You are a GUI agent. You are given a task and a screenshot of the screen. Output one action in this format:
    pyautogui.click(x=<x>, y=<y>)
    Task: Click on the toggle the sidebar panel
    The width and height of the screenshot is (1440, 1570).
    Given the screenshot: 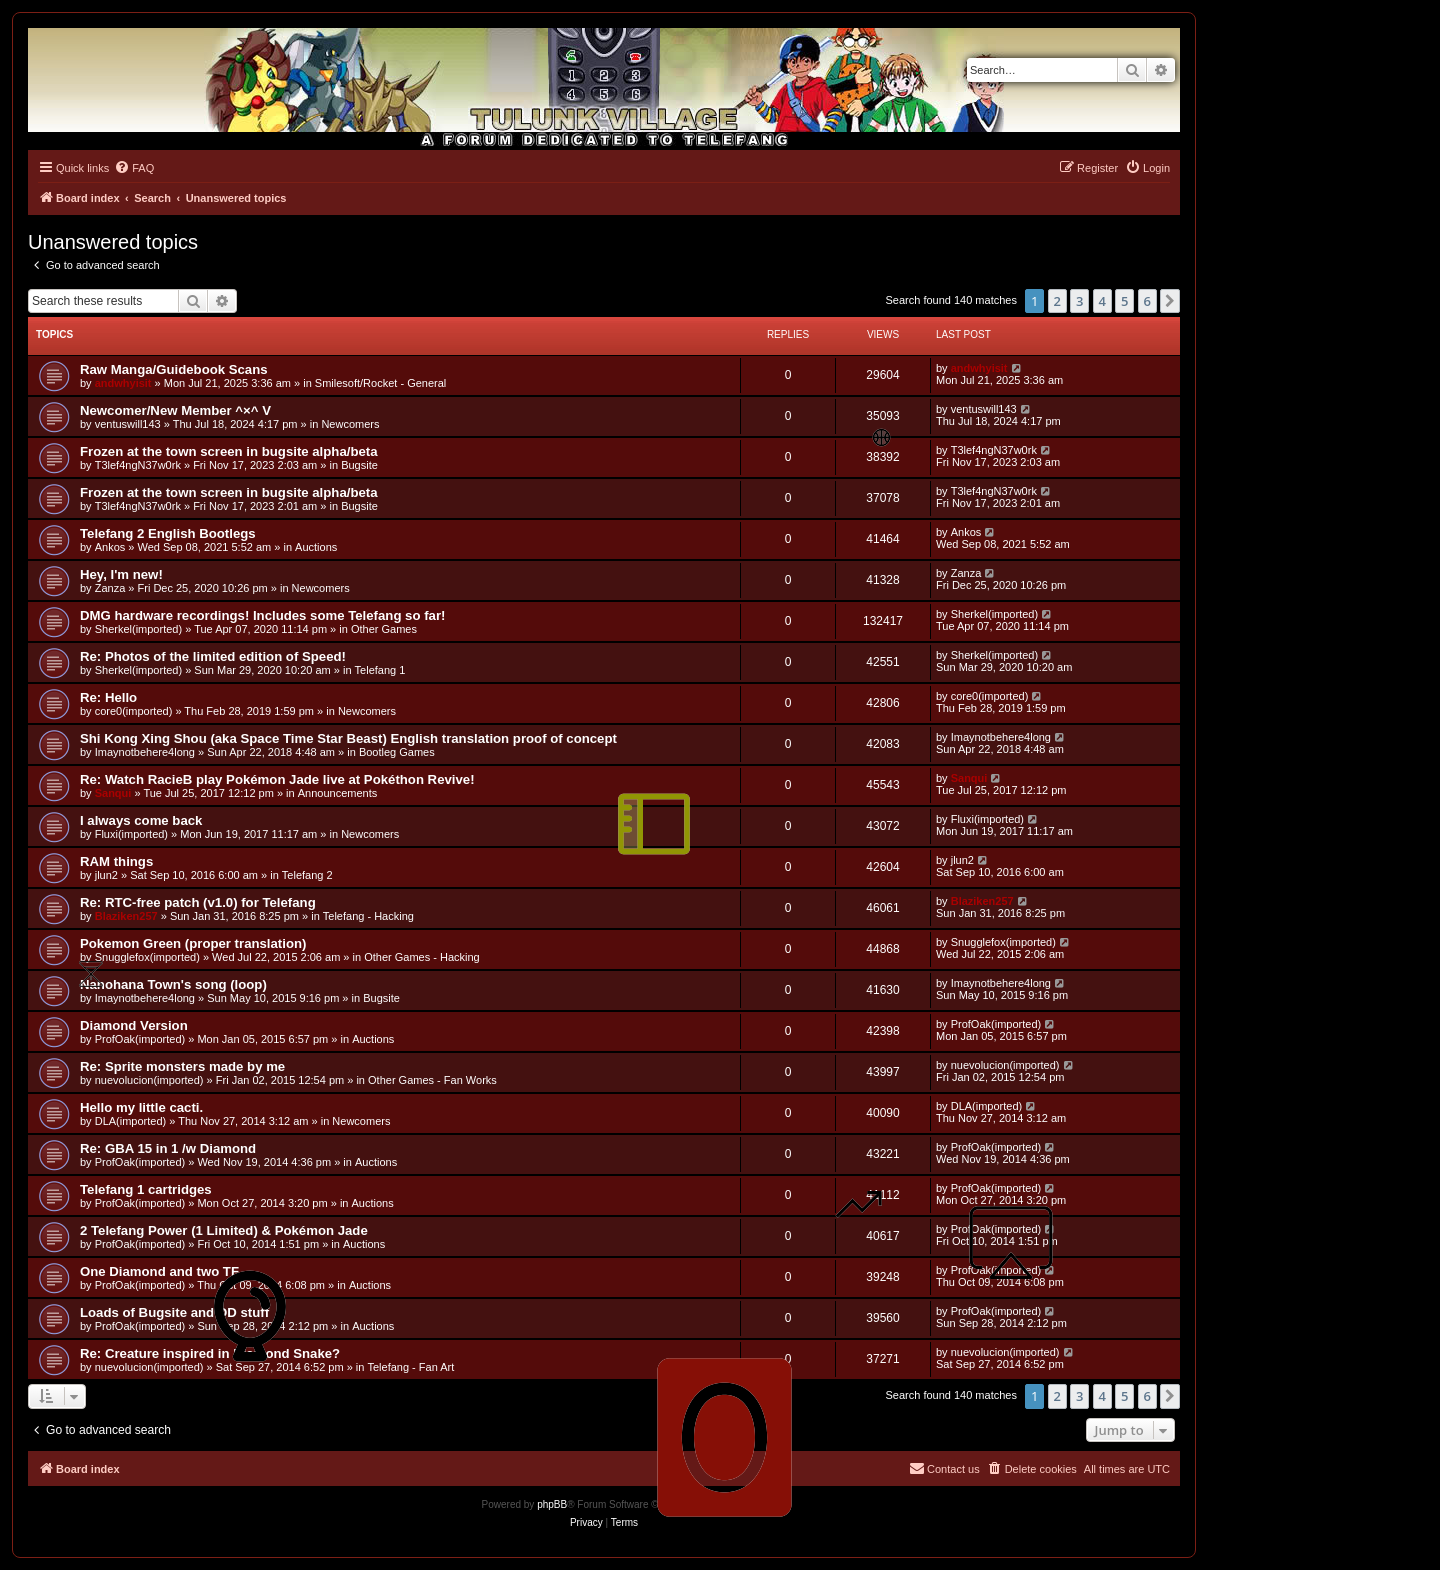 What is the action you would take?
    pyautogui.click(x=654, y=824)
    